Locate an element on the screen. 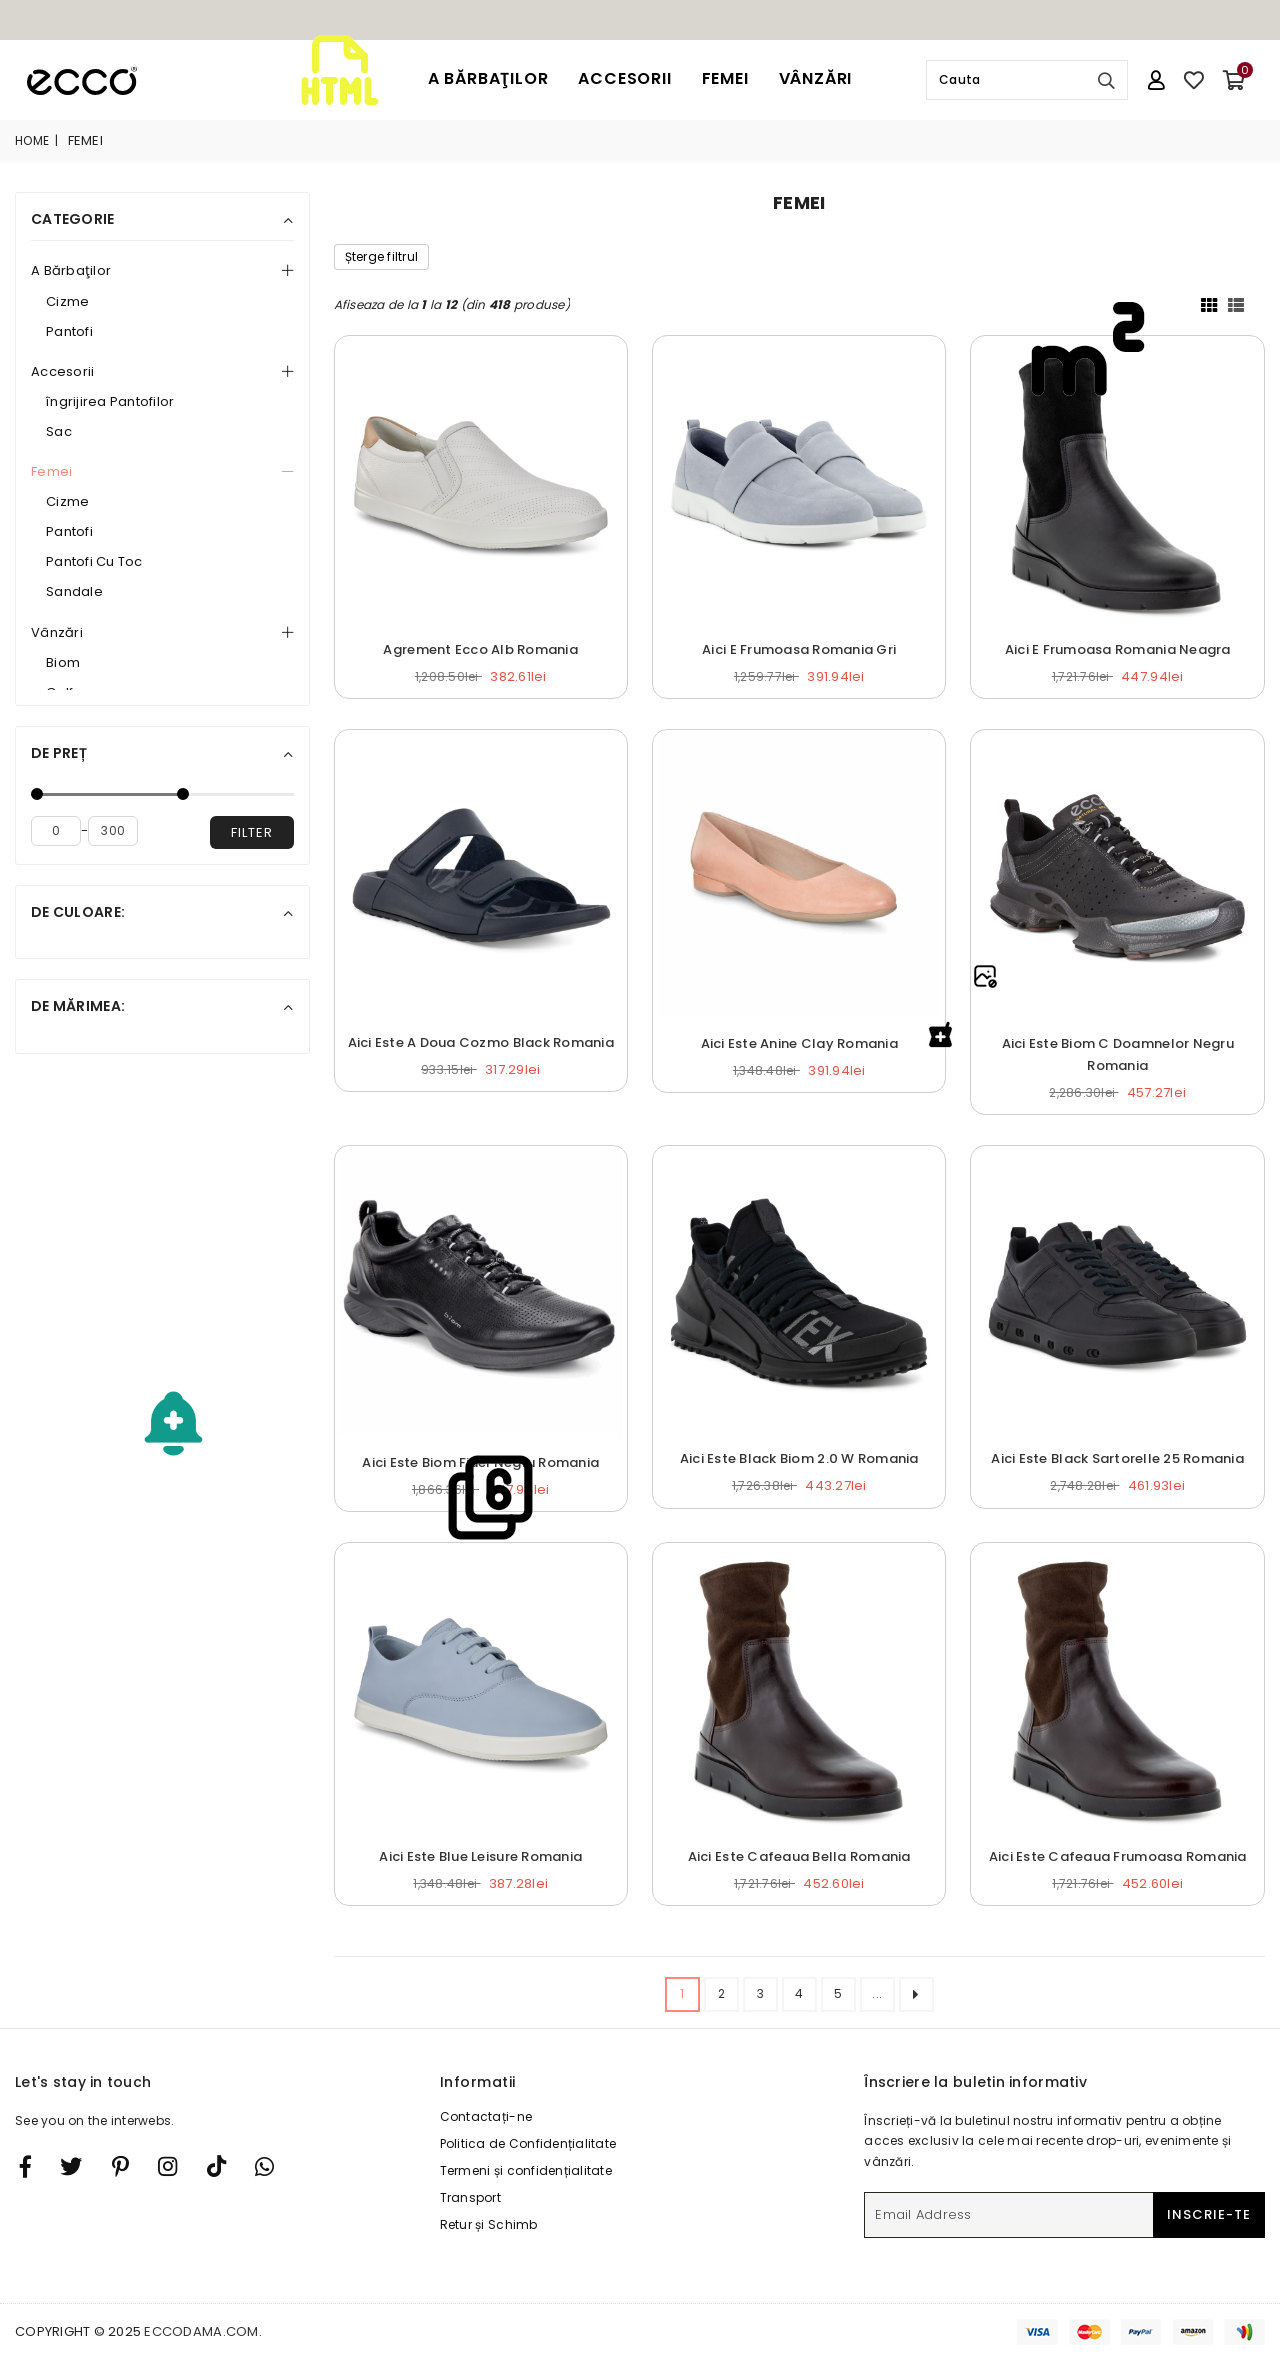 The height and width of the screenshot is (2360, 1280). display area measurement in square meters is located at coordinates (1088, 352).